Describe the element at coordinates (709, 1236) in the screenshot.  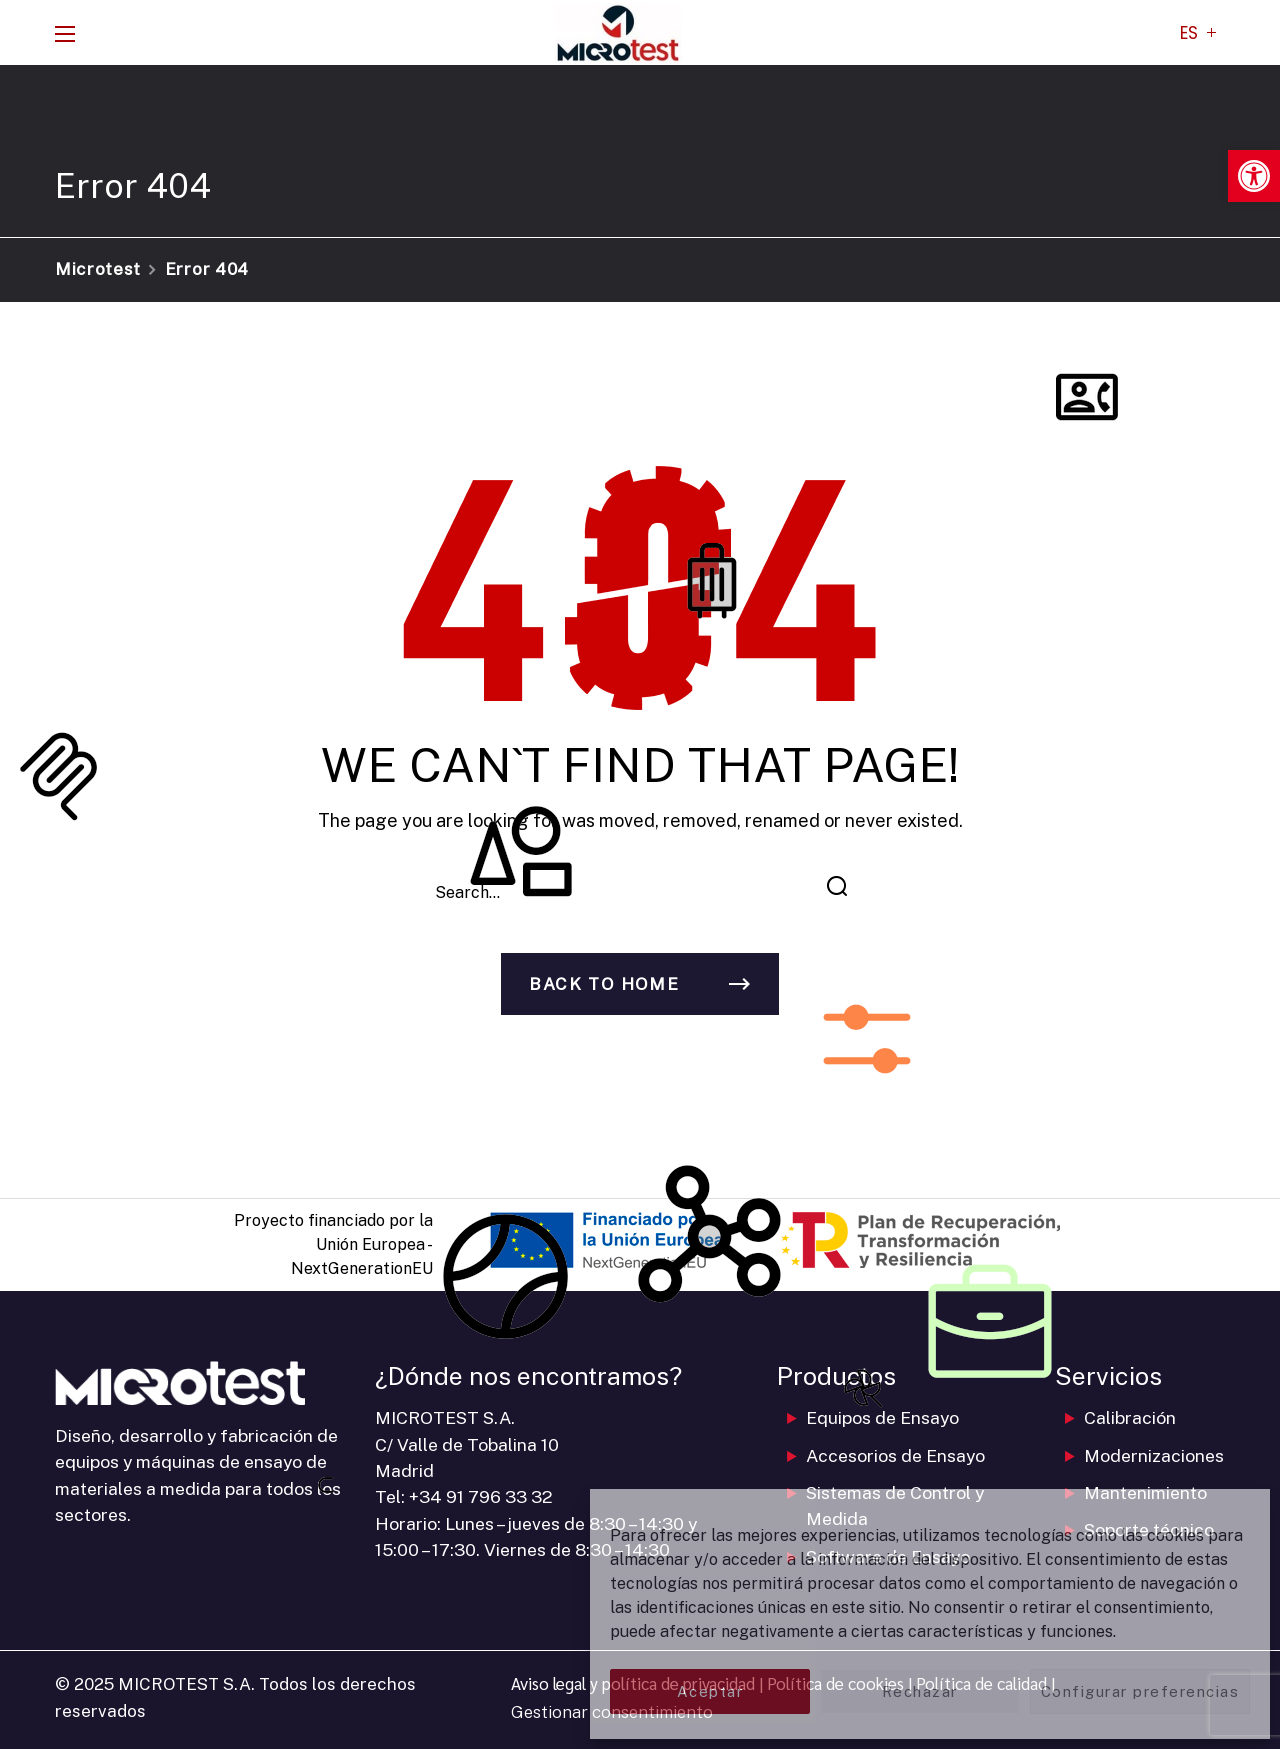
I see `view network connections or relationships` at that location.